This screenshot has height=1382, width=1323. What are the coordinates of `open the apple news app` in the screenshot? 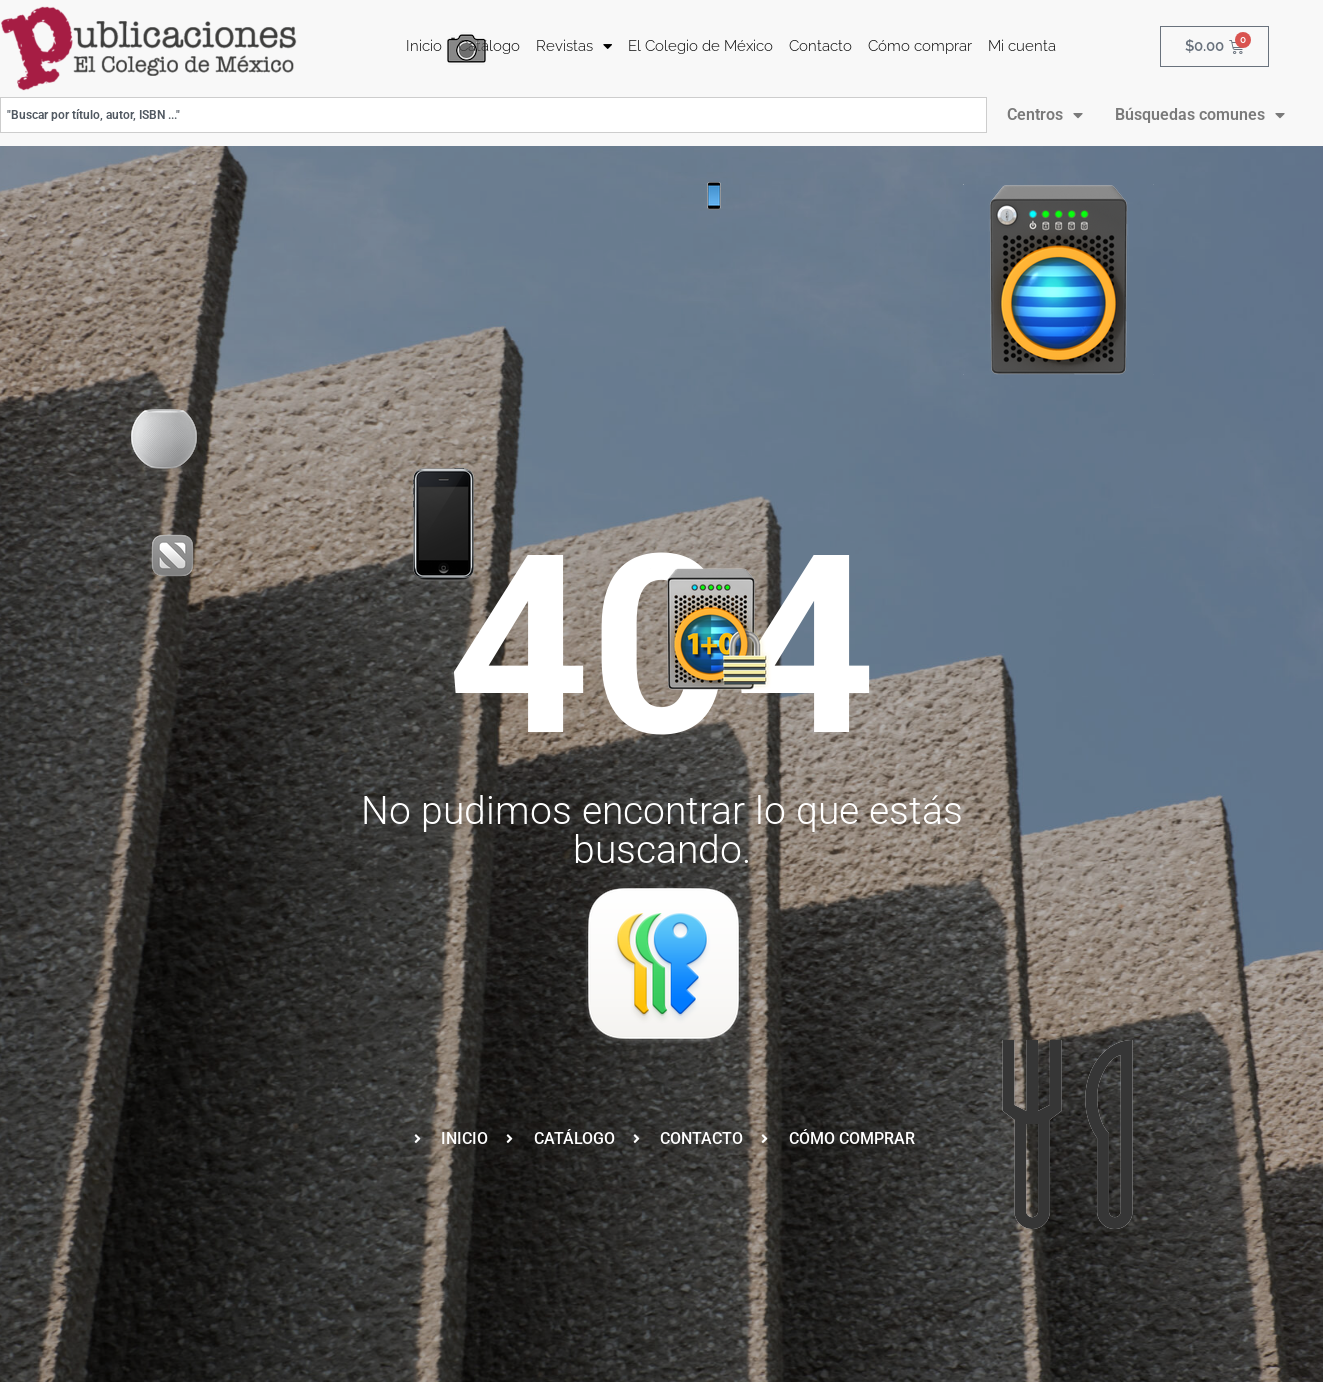 It's located at (172, 555).